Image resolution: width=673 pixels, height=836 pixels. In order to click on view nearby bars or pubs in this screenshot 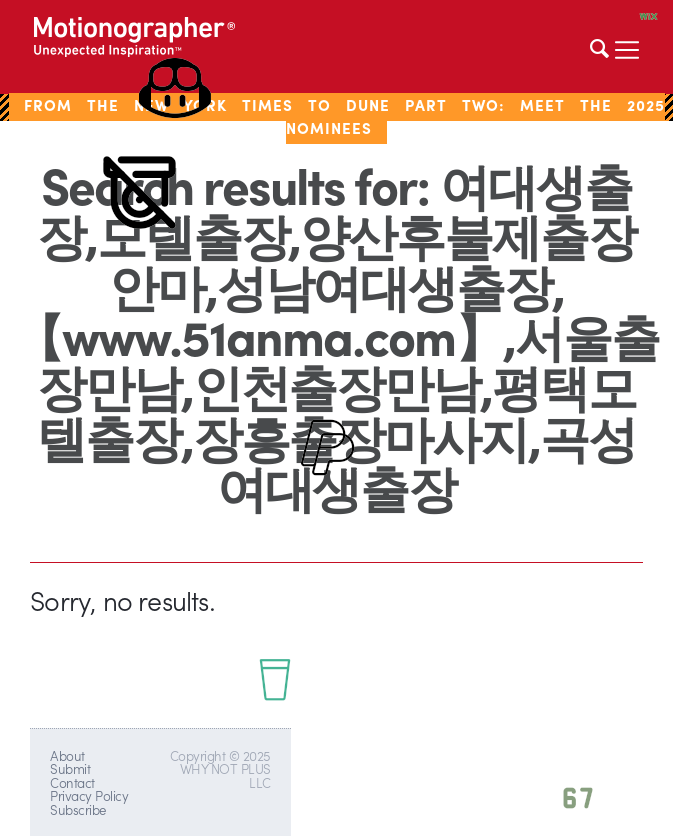, I will do `click(275, 679)`.